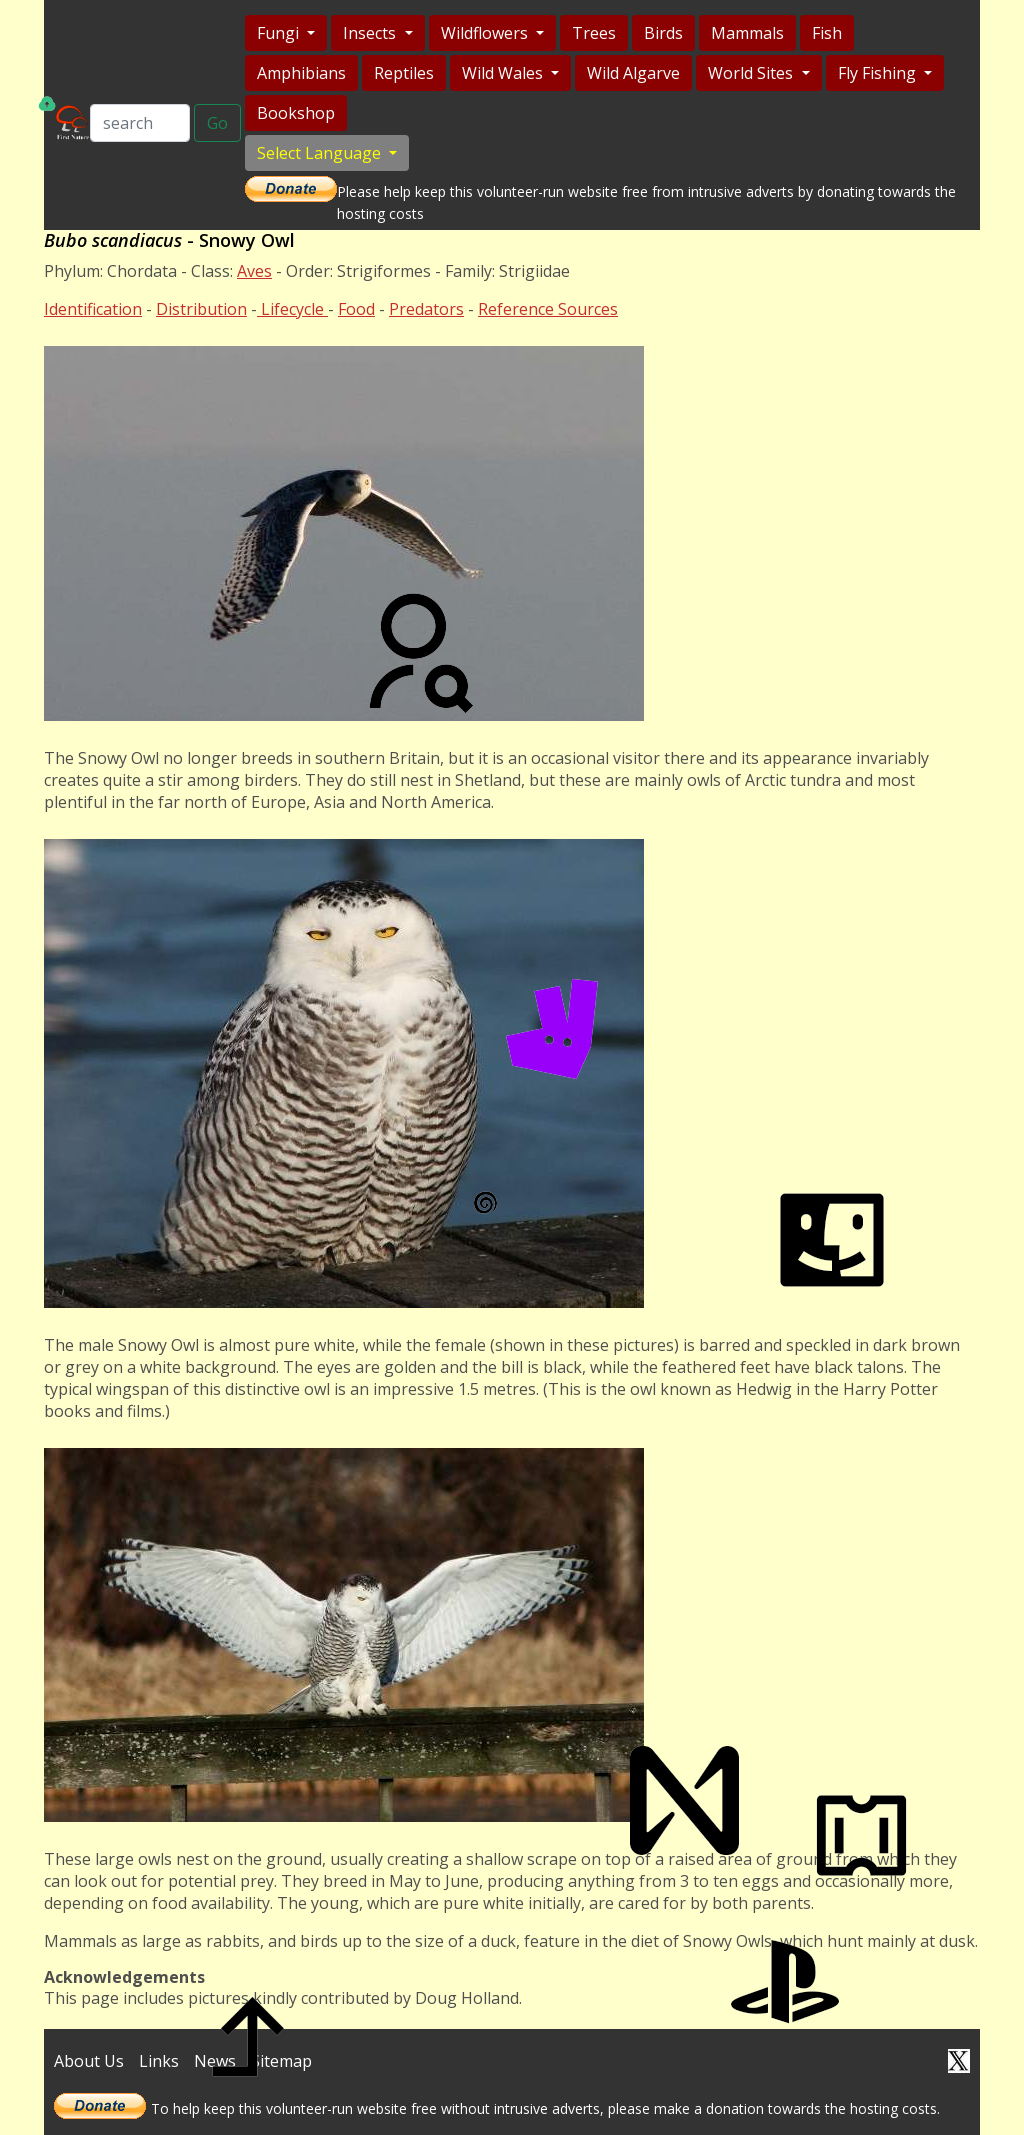 The image size is (1024, 2135). Describe the element at coordinates (684, 1800) in the screenshot. I see `access NEAR Protocol wallet or account` at that location.